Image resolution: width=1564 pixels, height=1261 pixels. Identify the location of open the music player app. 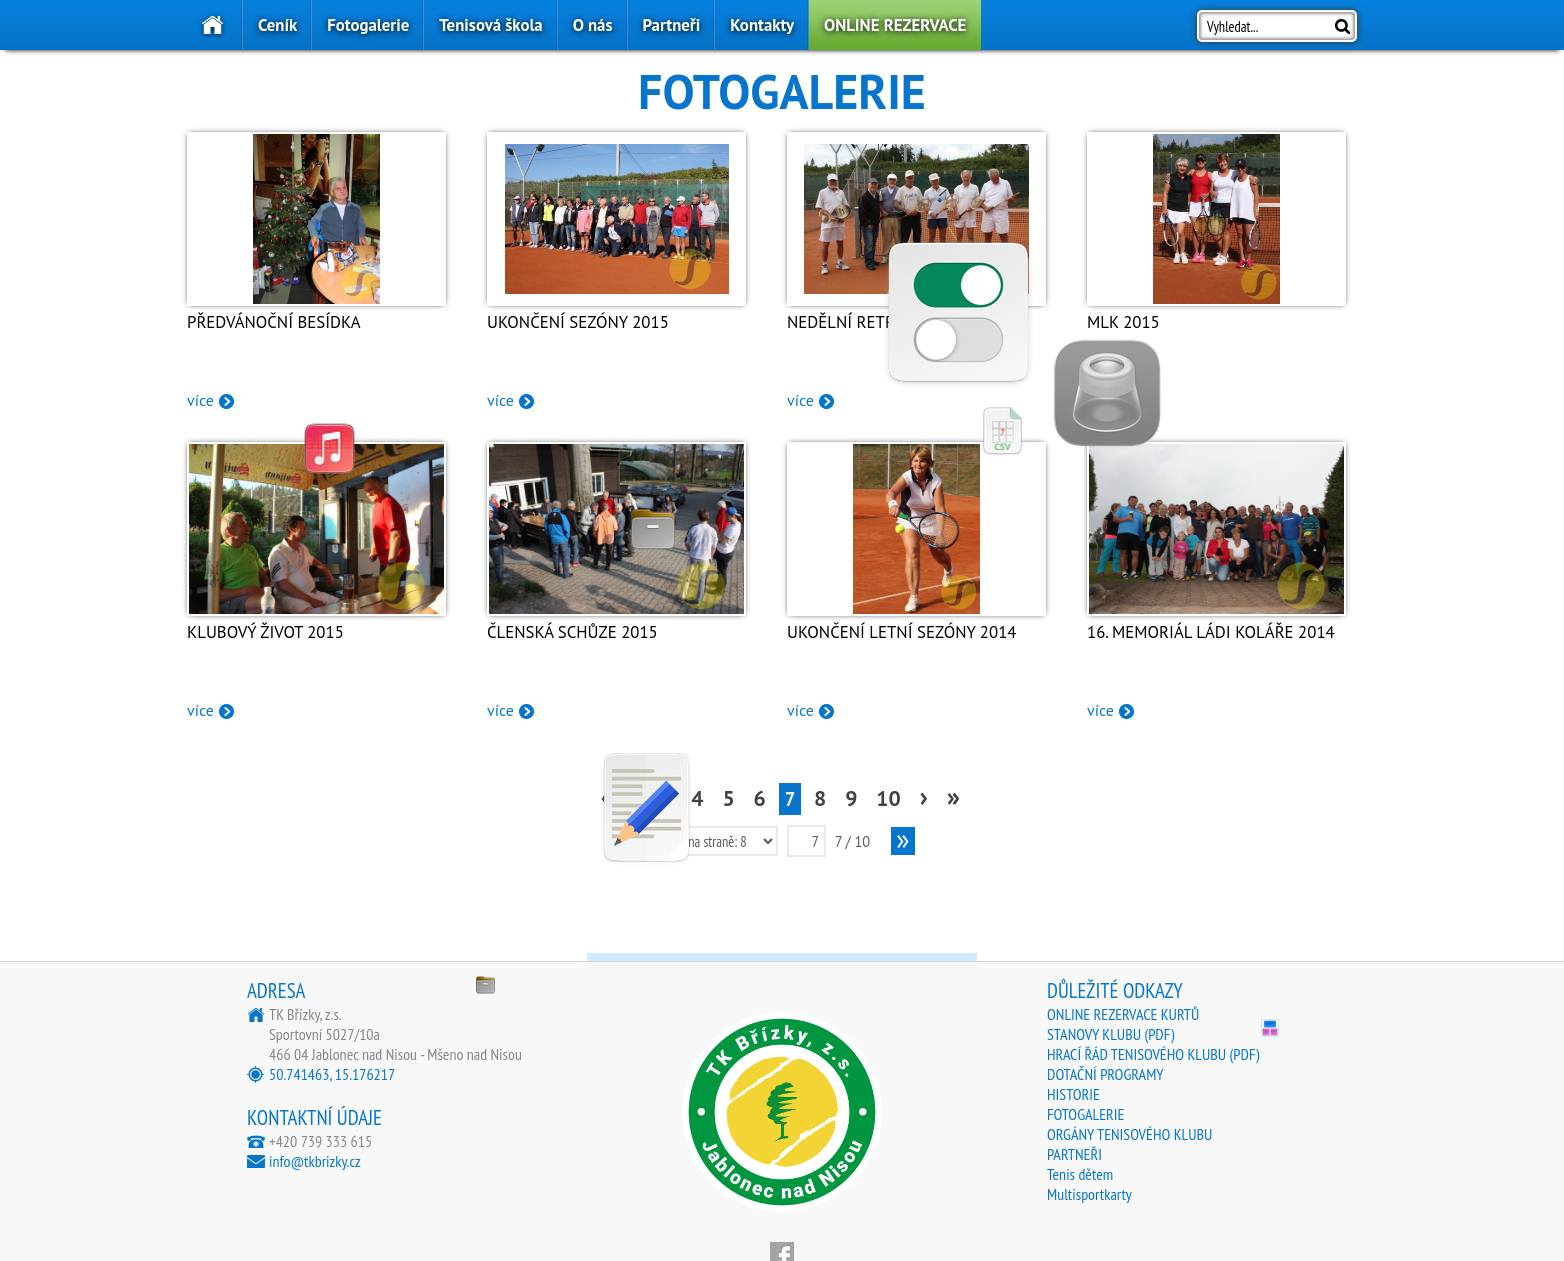
(329, 448).